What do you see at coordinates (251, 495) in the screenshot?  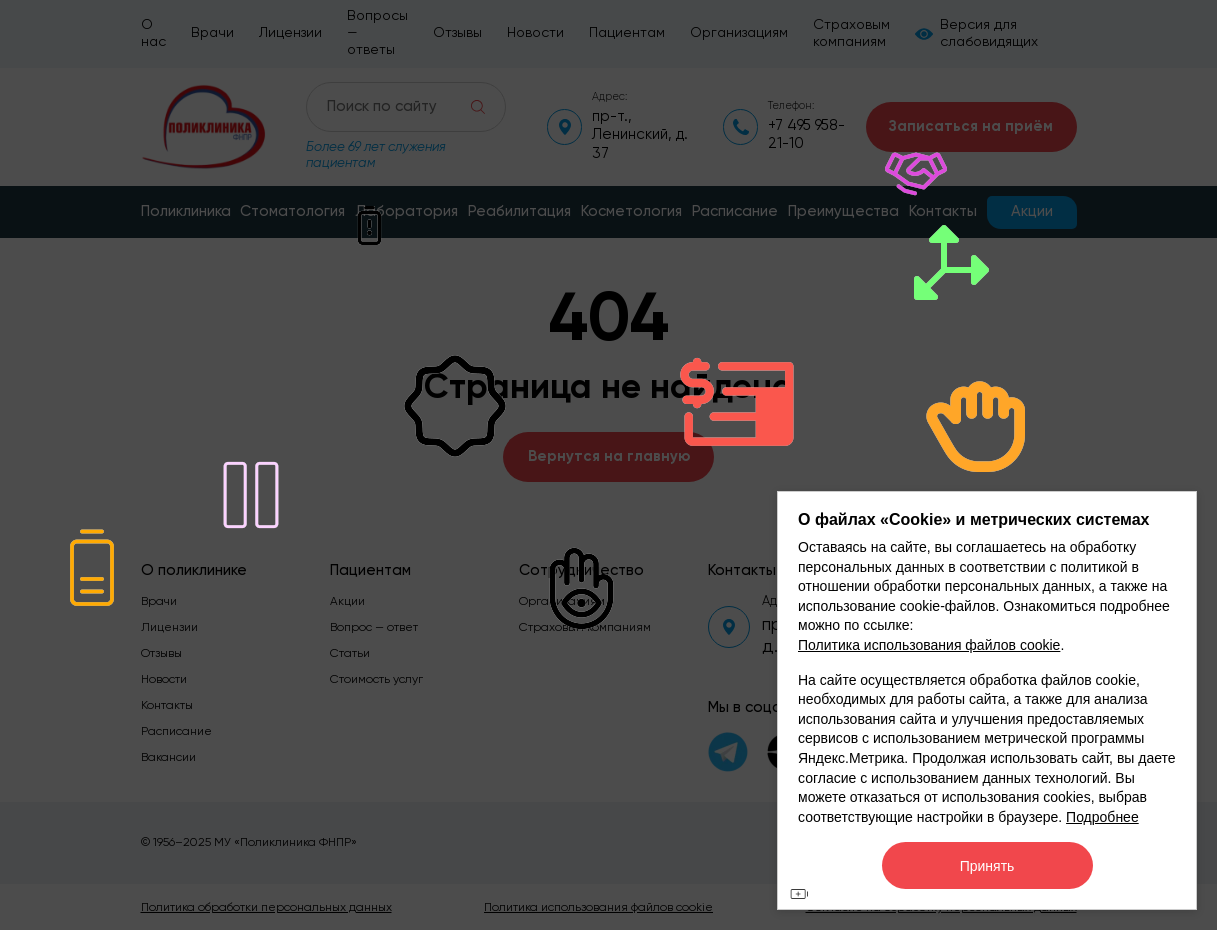 I see `switch to column view layout` at bounding box center [251, 495].